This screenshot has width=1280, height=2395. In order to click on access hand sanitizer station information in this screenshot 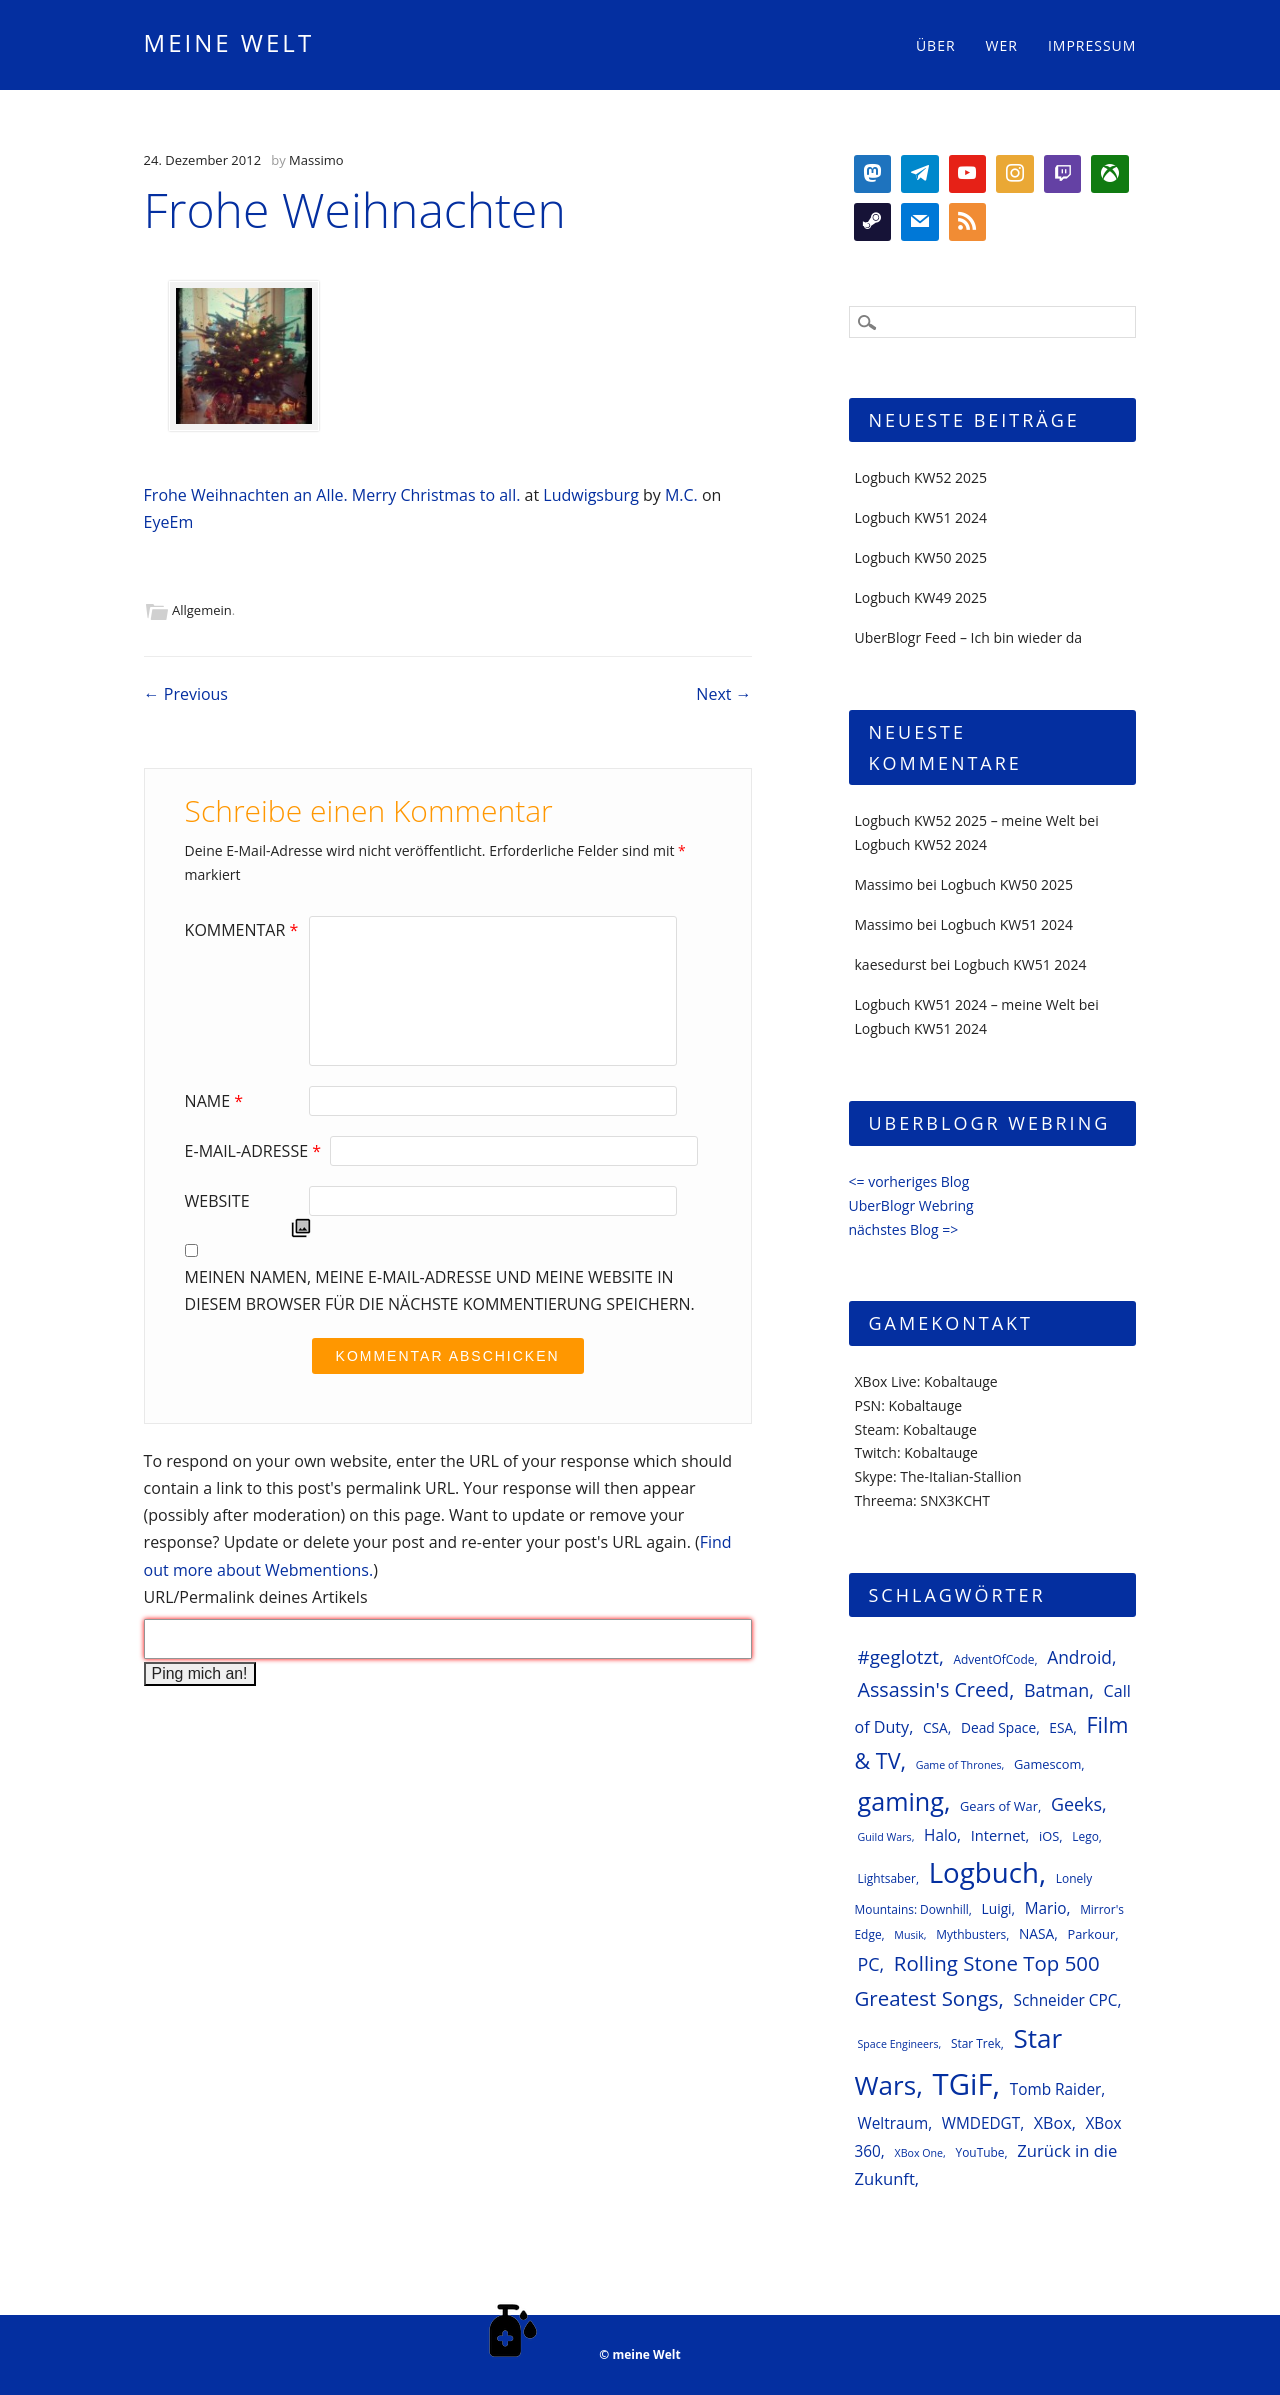, I will do `click(510, 2330)`.